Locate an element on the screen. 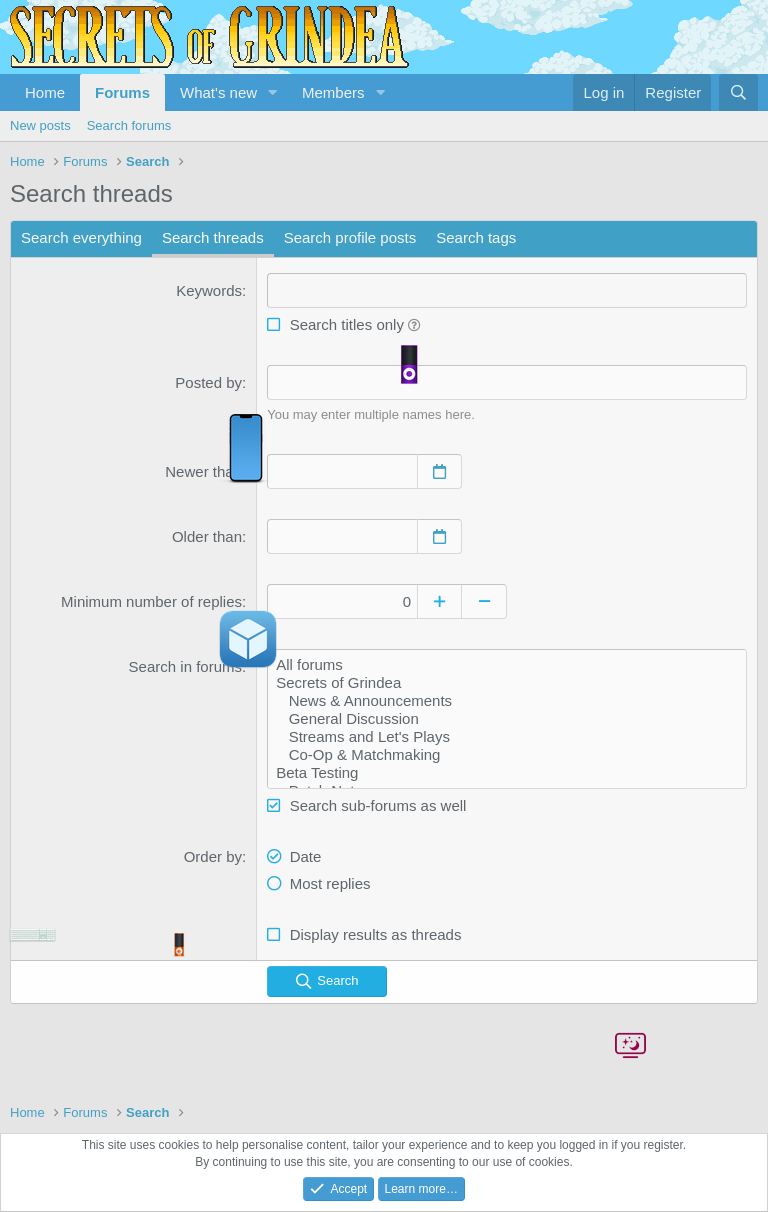  indicates a connected iPhone device is located at coordinates (246, 449).